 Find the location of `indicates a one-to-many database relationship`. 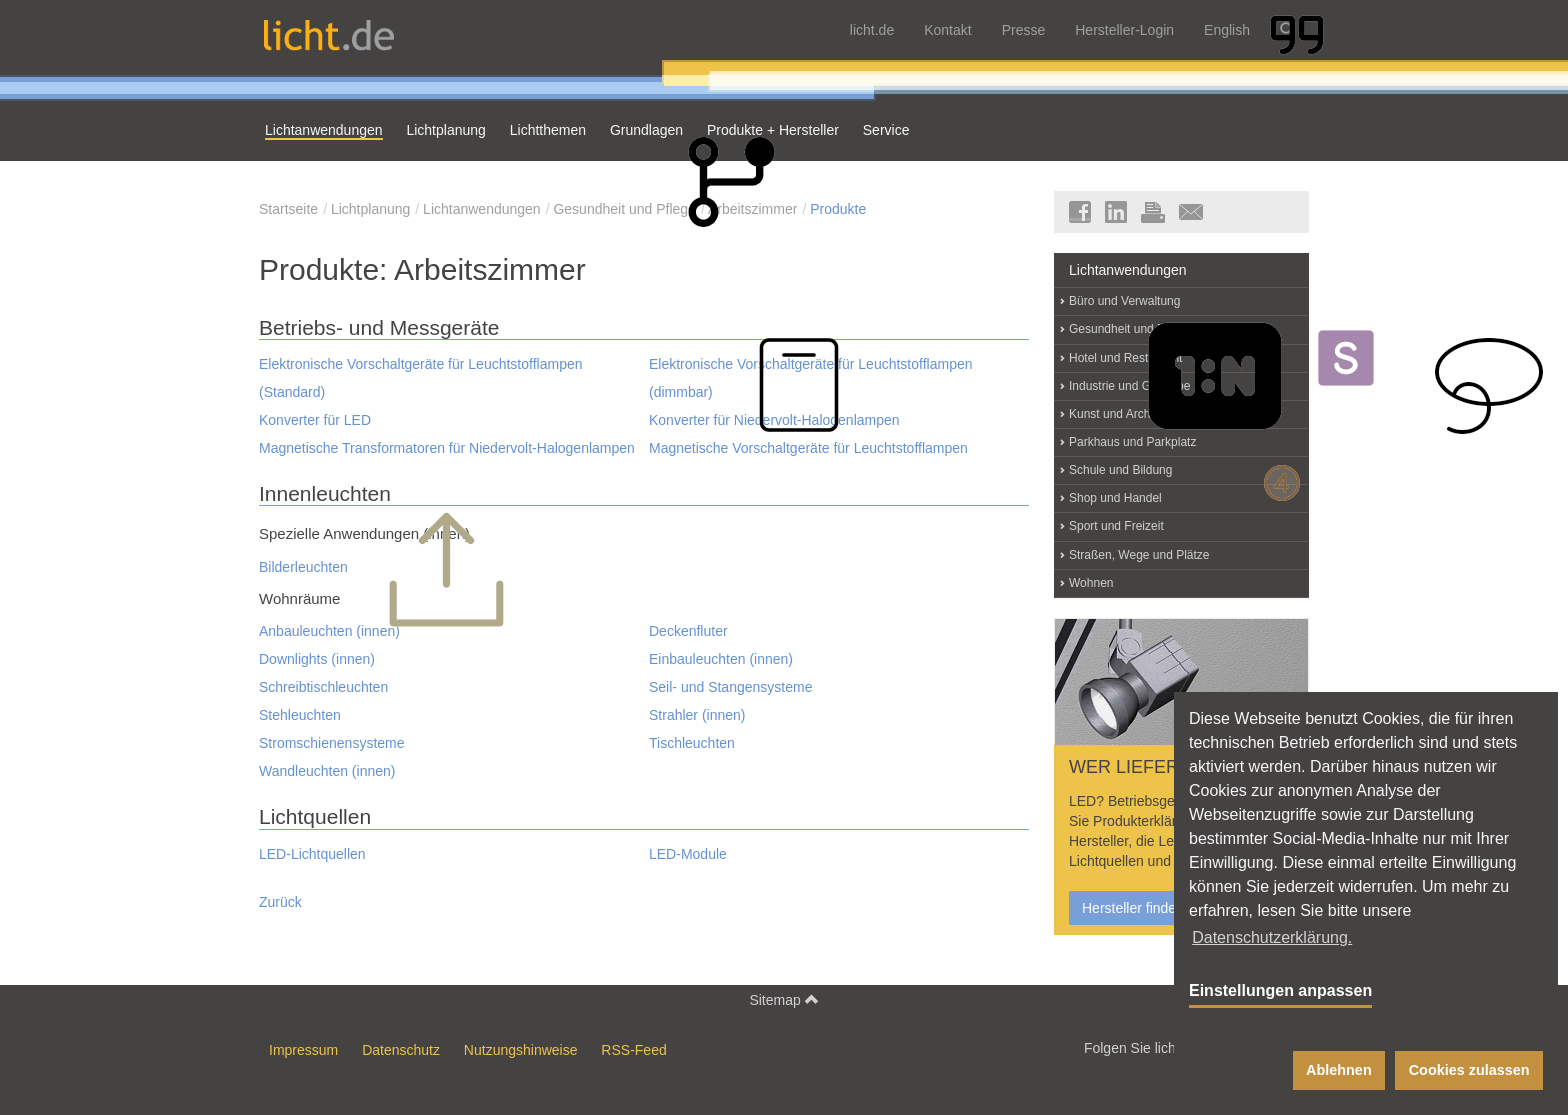

indicates a one-to-many database relationship is located at coordinates (1215, 376).